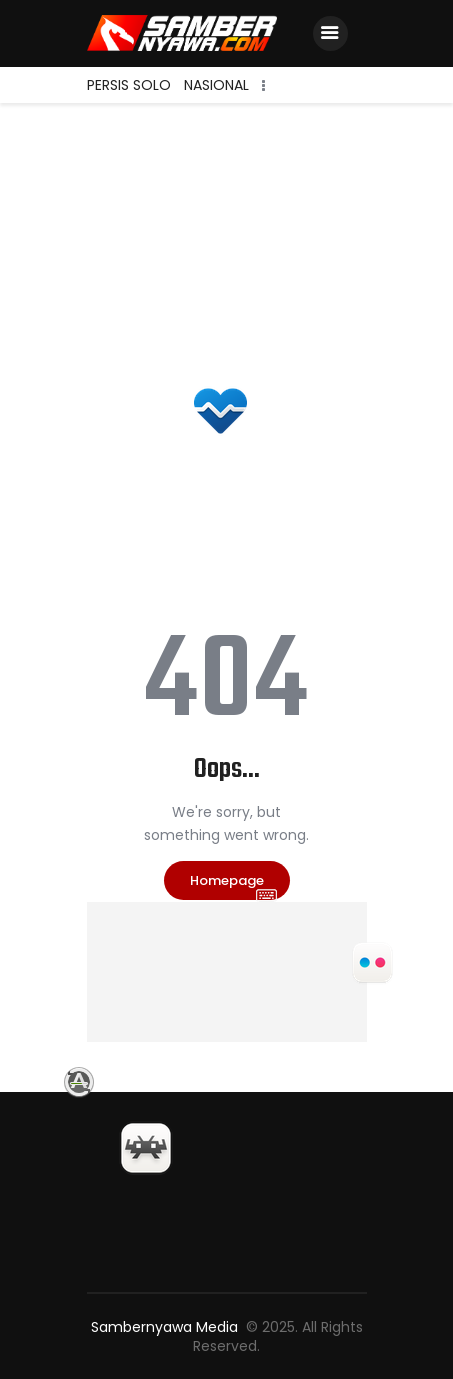 The width and height of the screenshot is (453, 1379). What do you see at coordinates (79, 1082) in the screenshot?
I see `open the software update manager` at bounding box center [79, 1082].